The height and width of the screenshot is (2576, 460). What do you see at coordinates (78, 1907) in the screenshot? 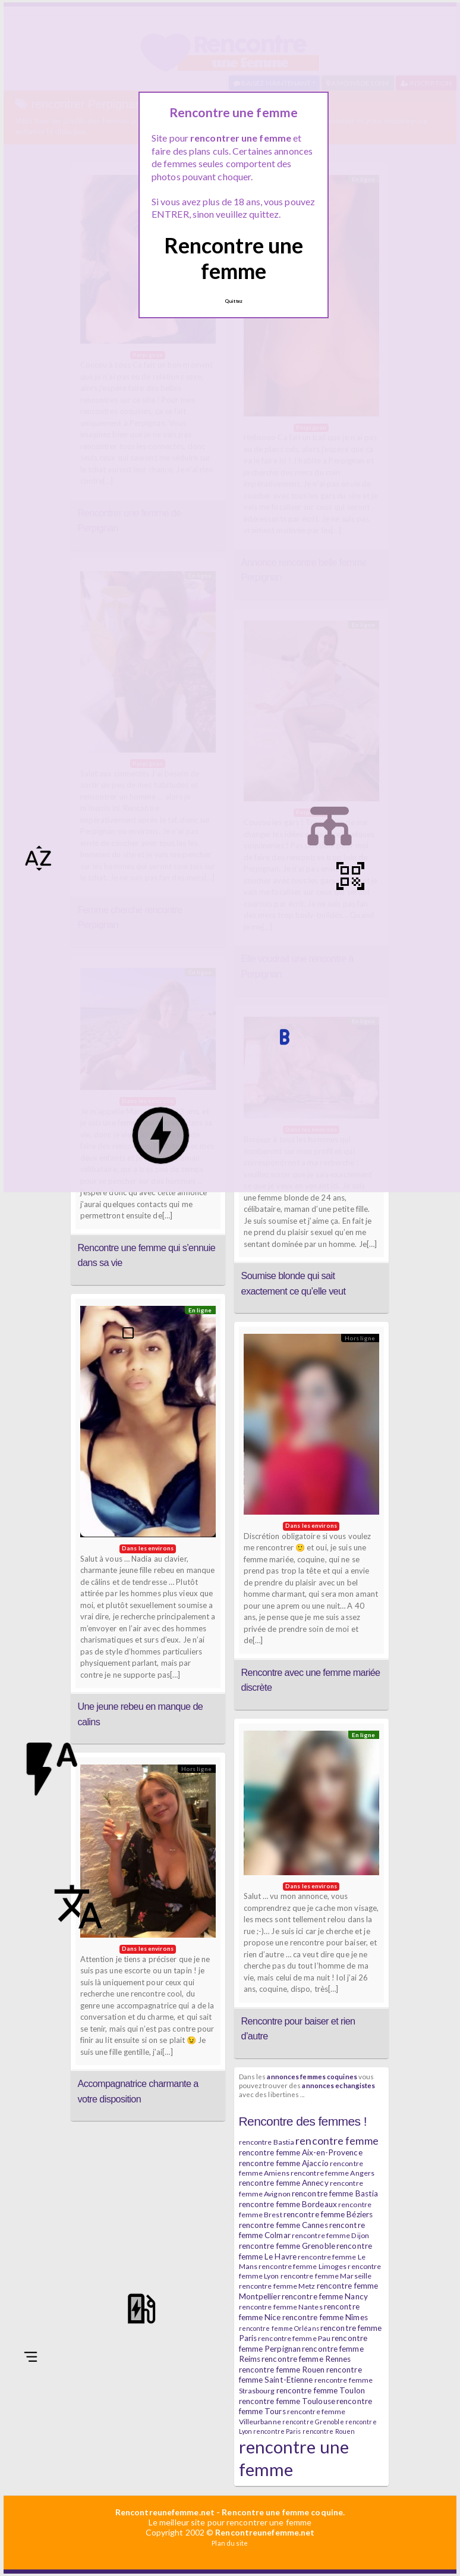
I see `translate text to another language` at bounding box center [78, 1907].